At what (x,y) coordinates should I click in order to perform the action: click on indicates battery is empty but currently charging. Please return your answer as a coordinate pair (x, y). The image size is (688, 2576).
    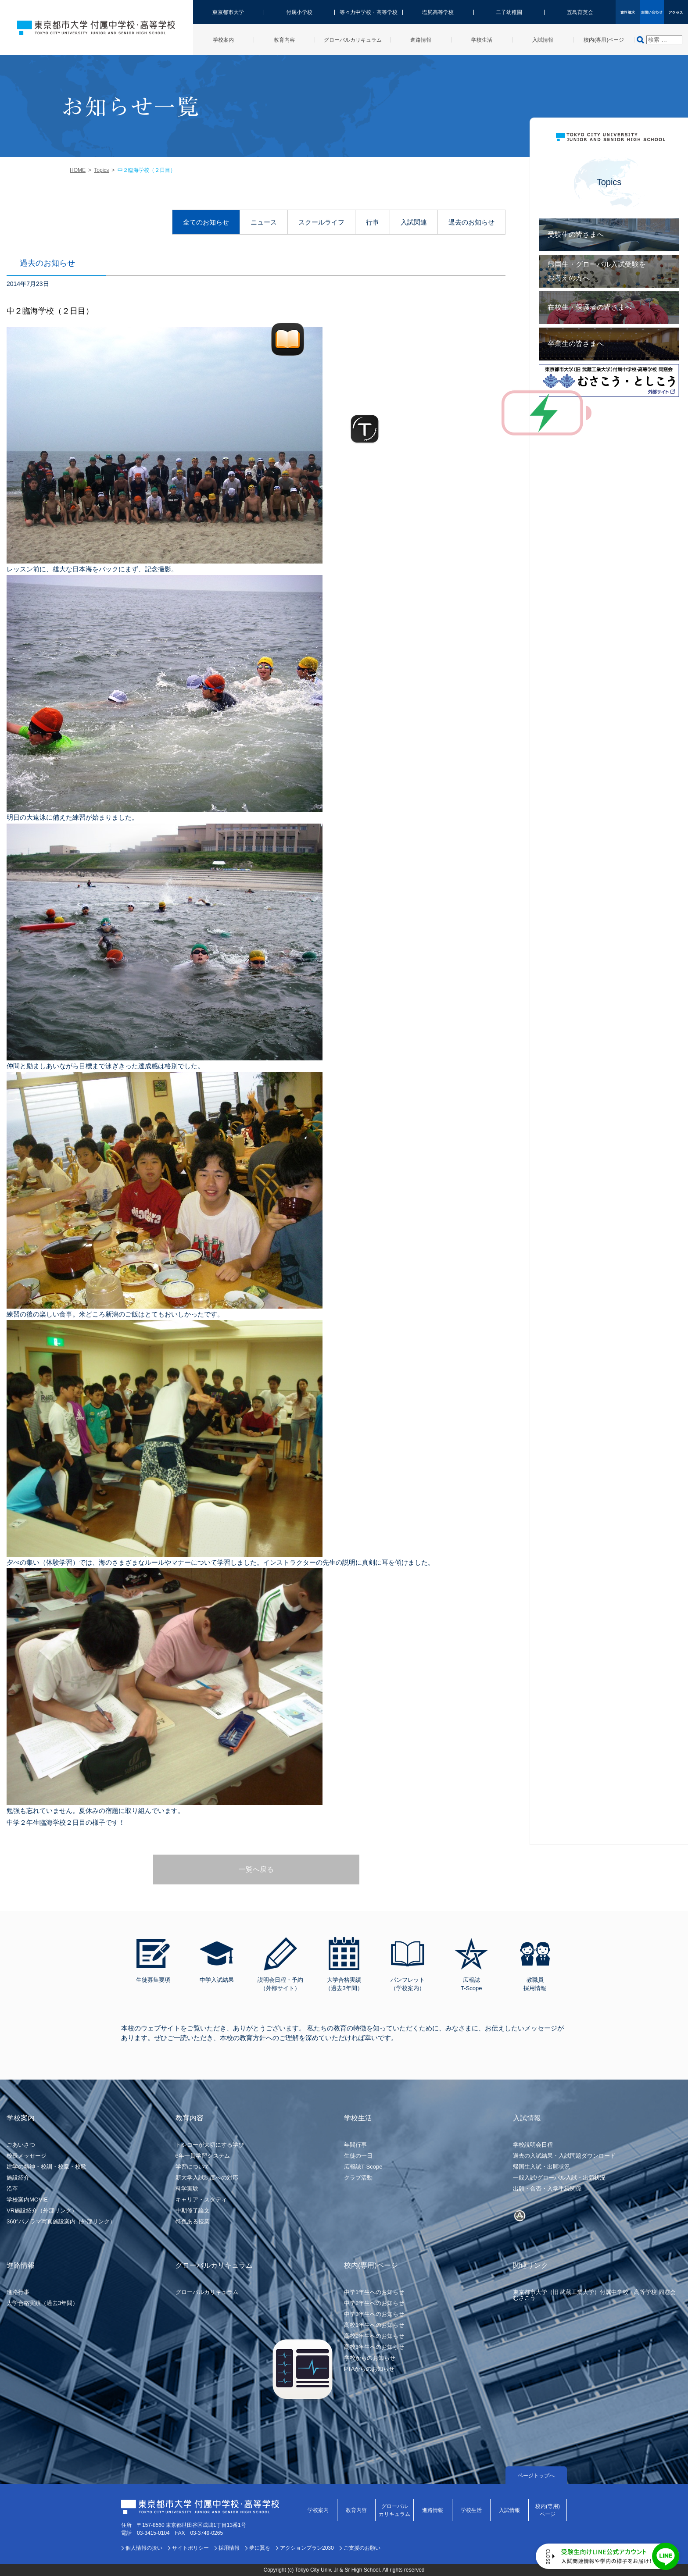
    Looking at the image, I should click on (546, 413).